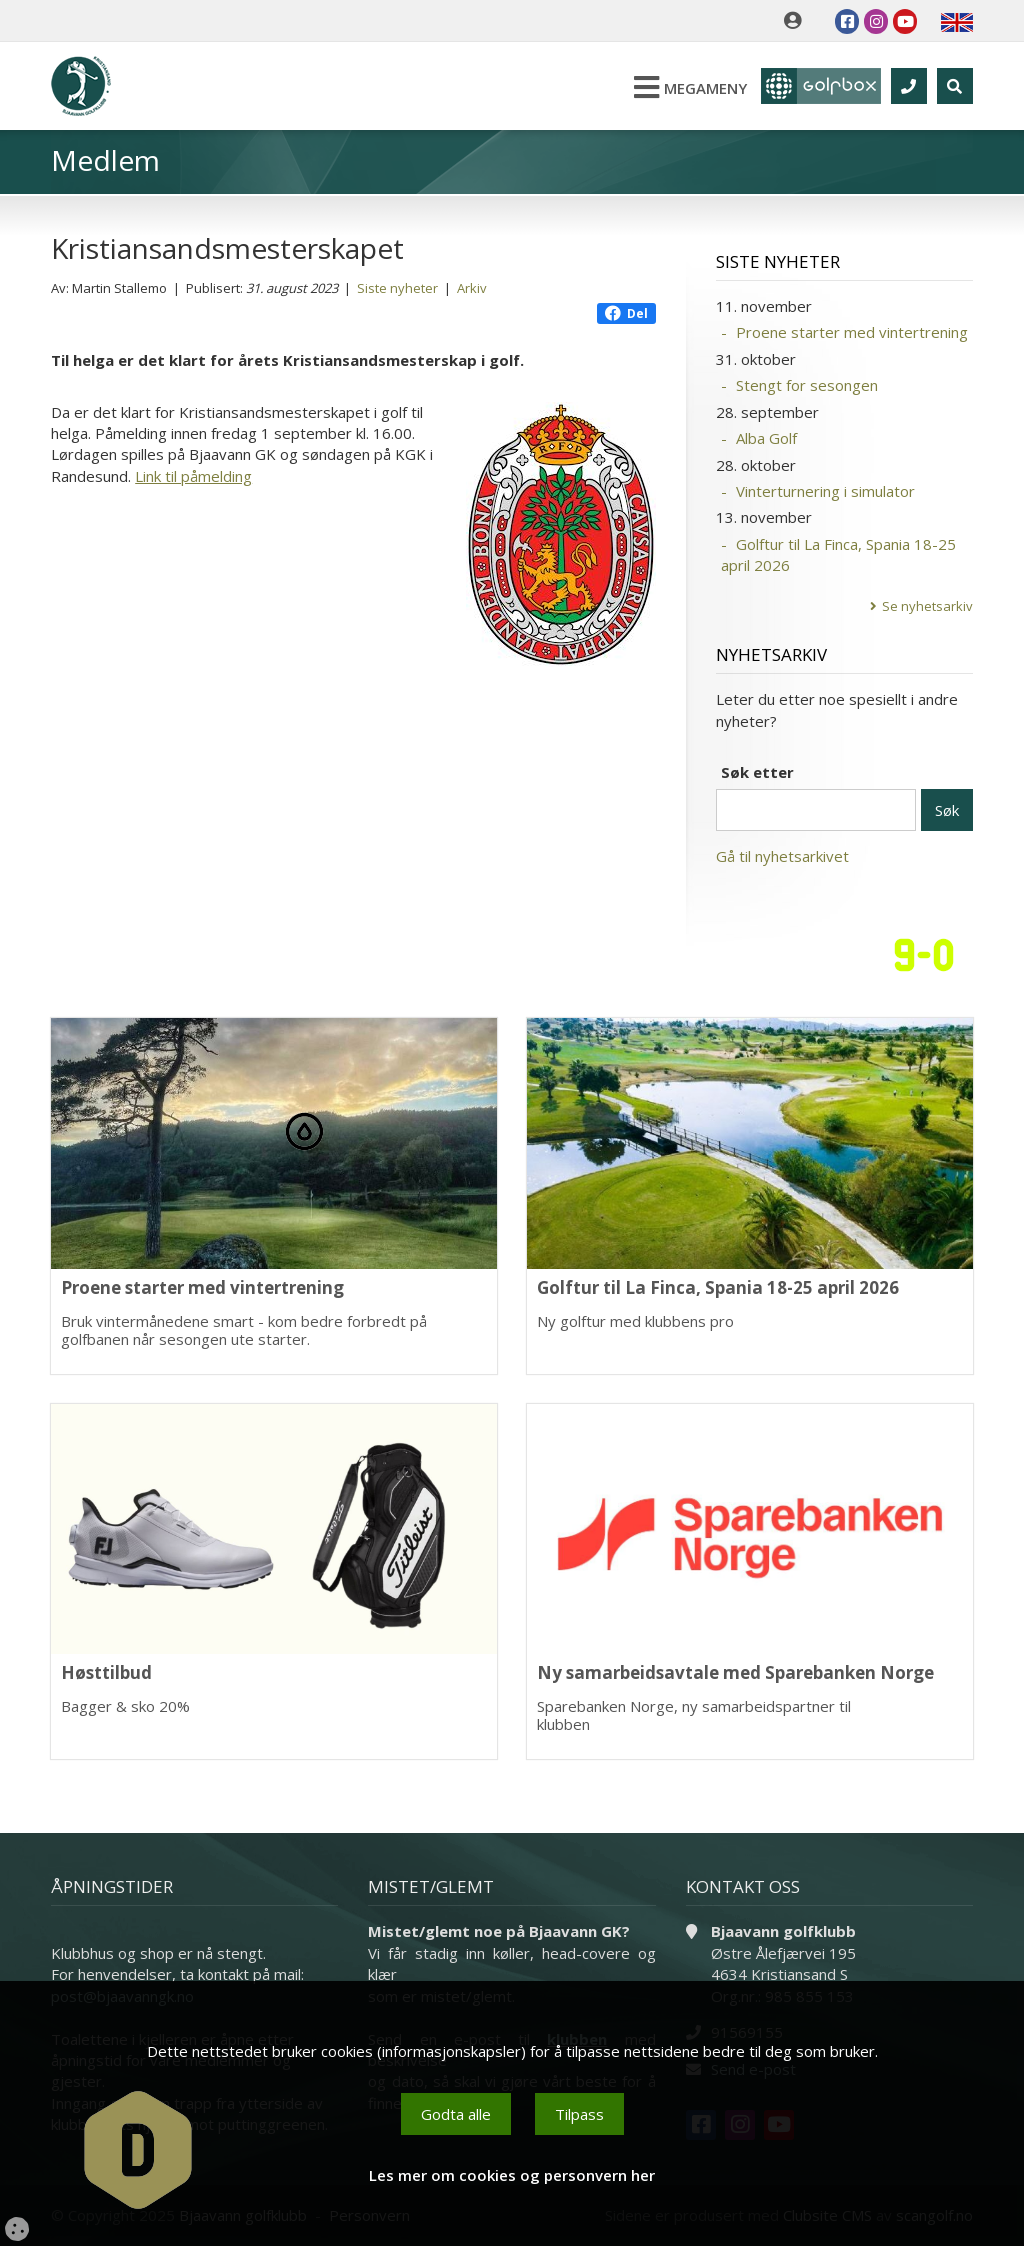 Image resolution: width=1024 pixels, height=2246 pixels. I want to click on sort items in descending numerical order, so click(924, 955).